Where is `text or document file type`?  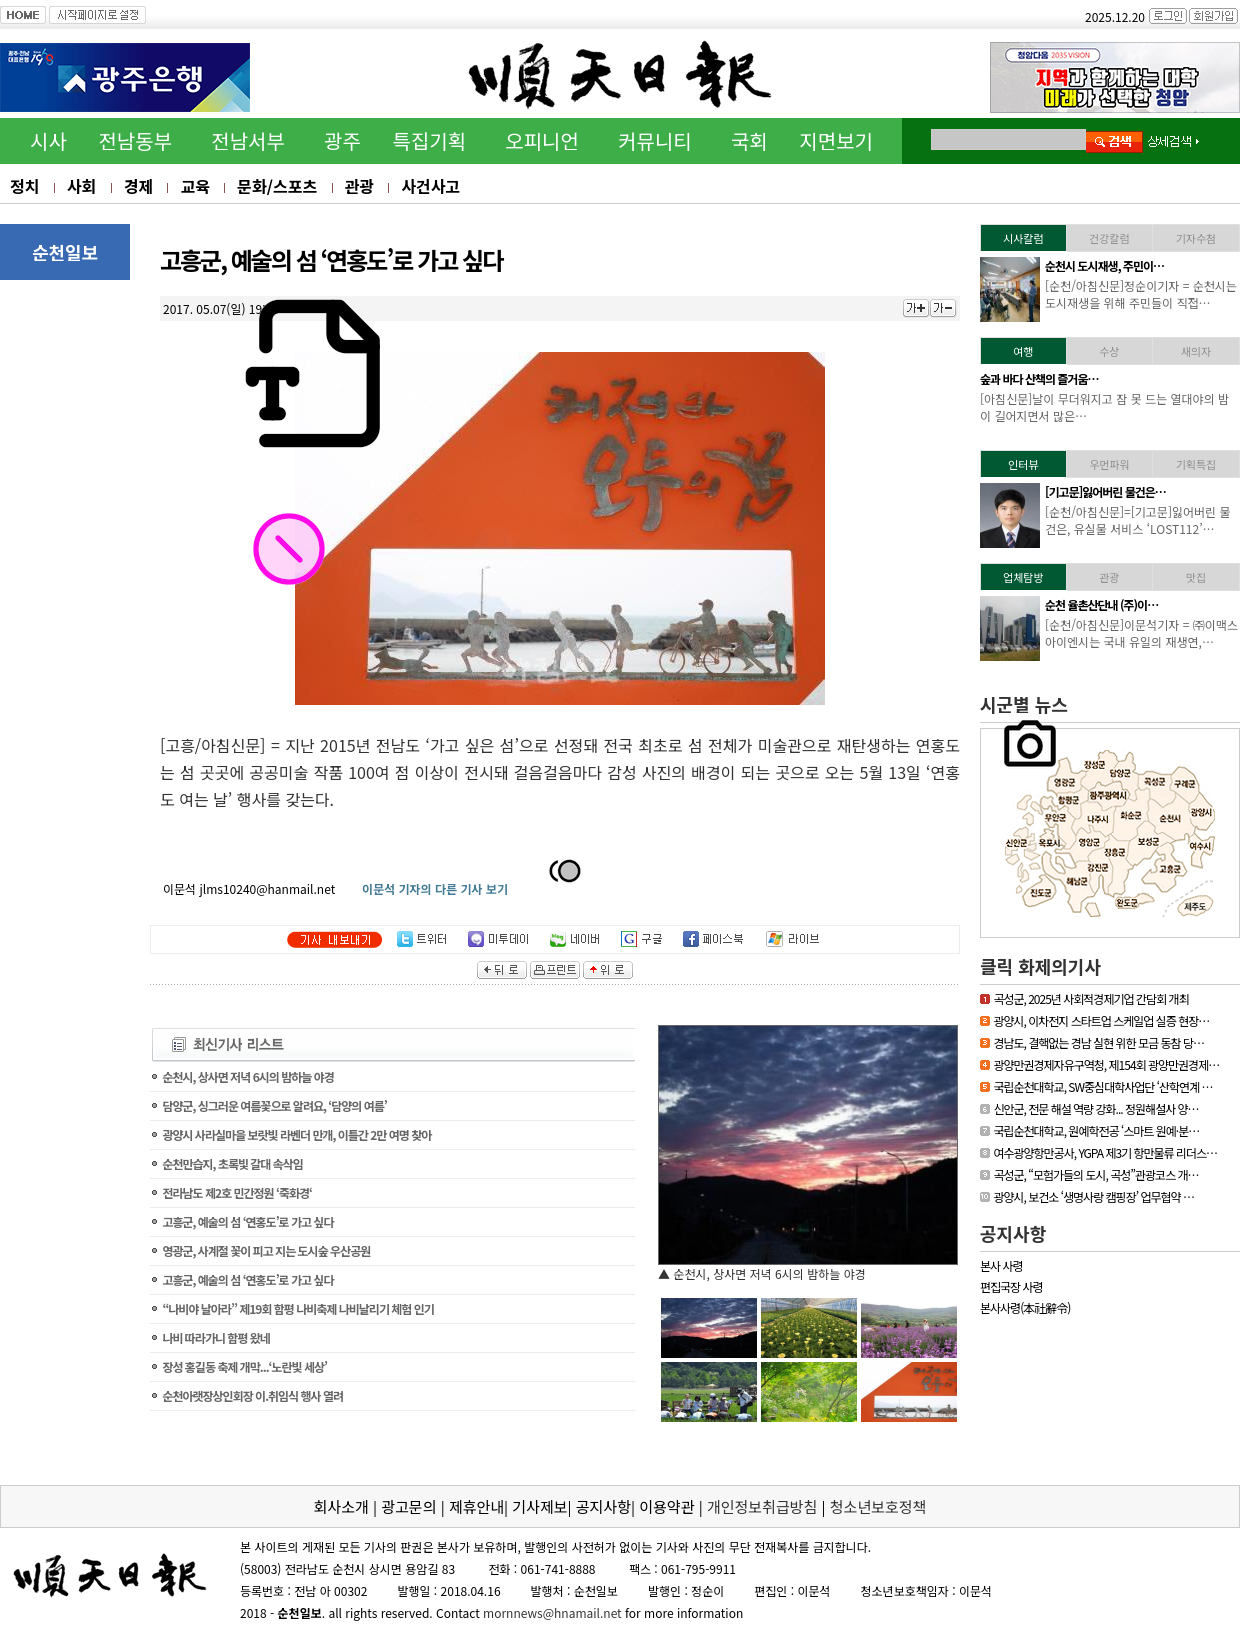
text or document file type is located at coordinates (319, 373).